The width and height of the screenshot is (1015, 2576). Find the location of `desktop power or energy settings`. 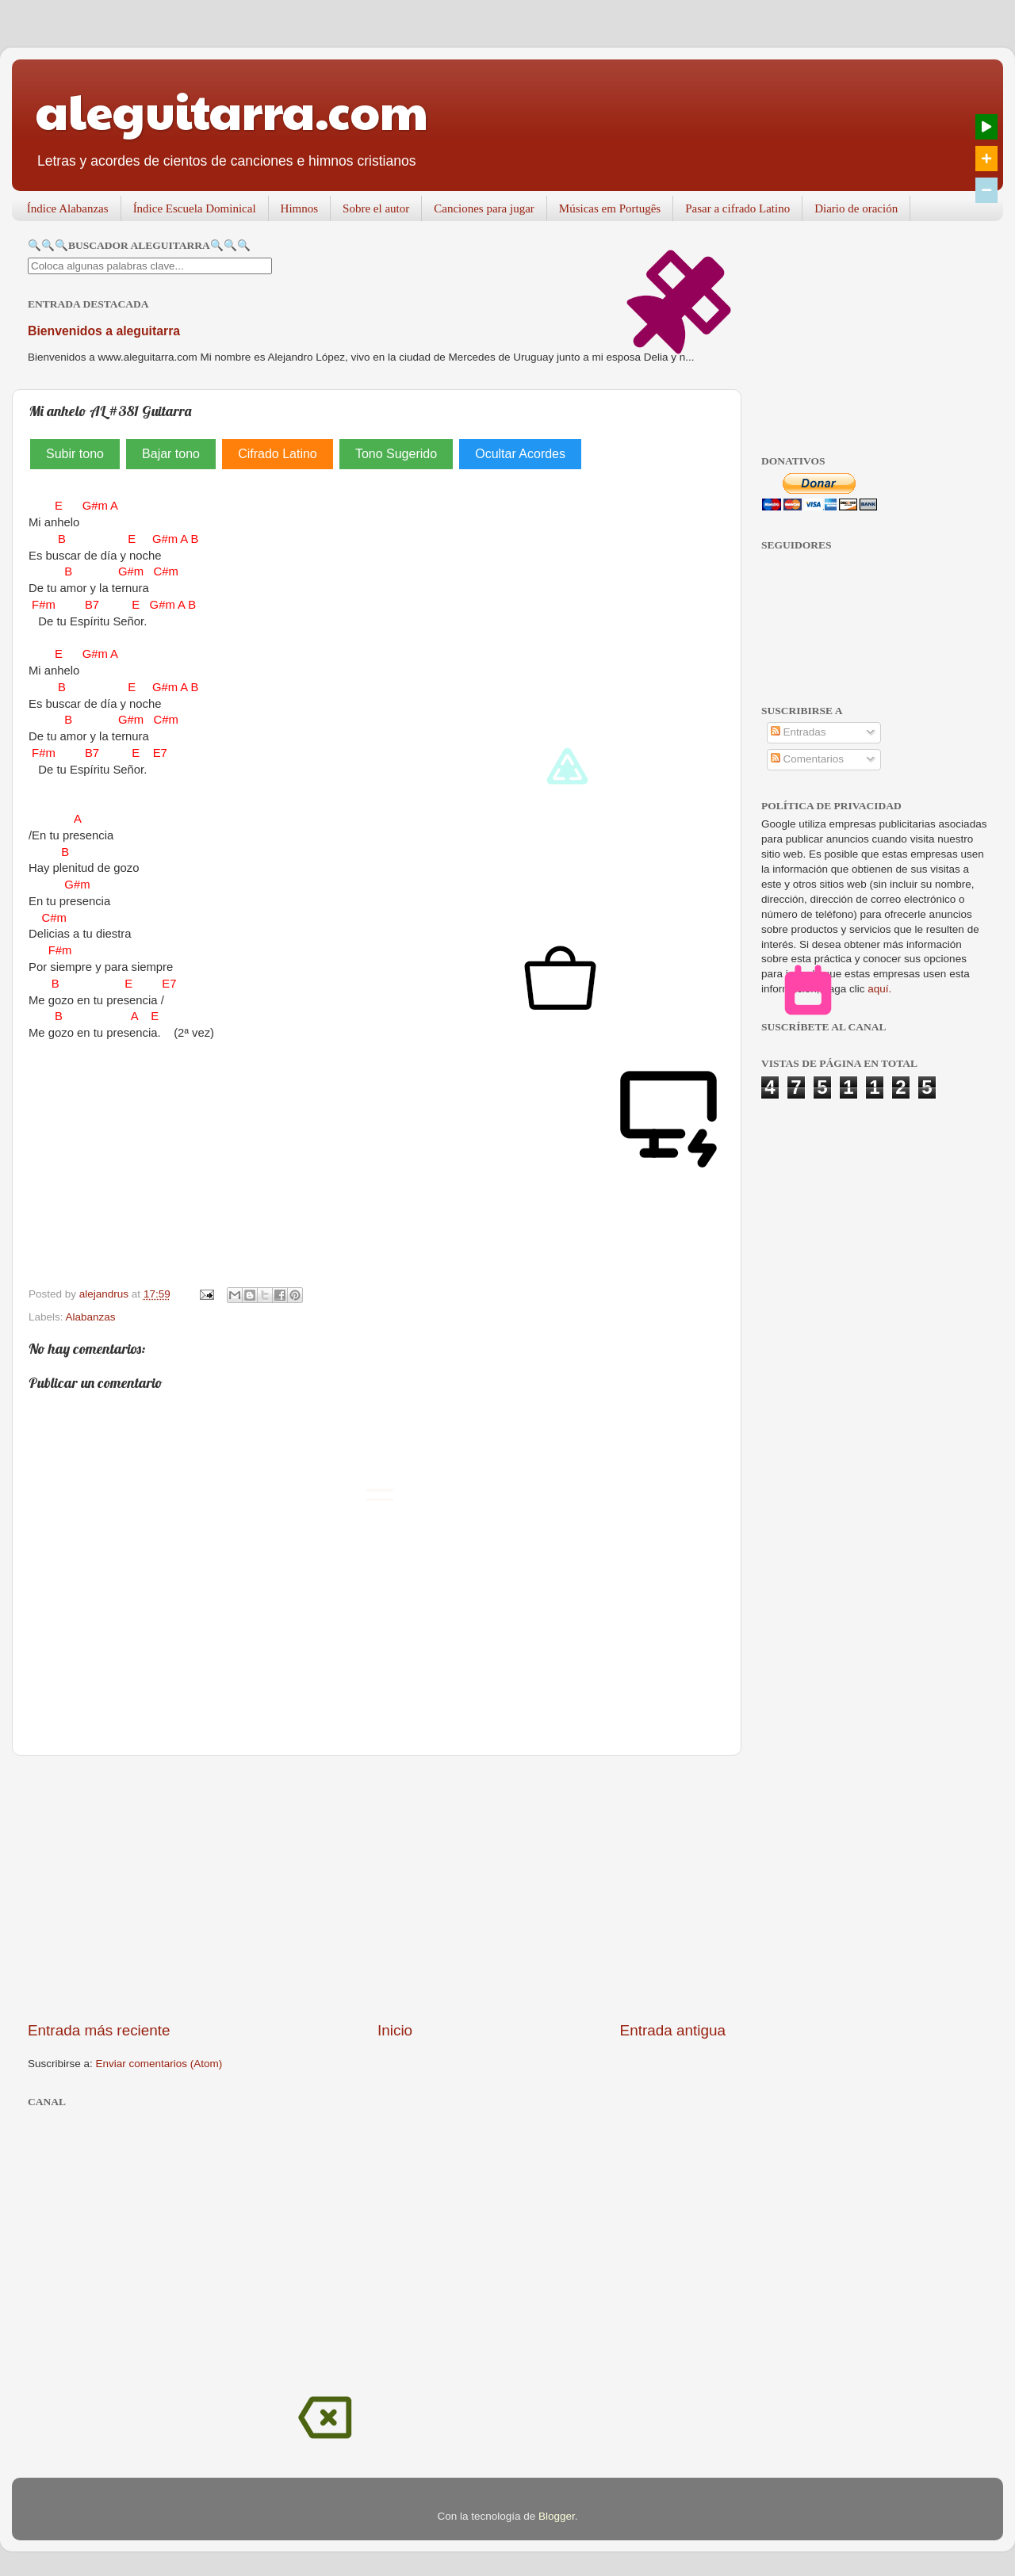

desktop power or energy settings is located at coordinates (668, 1114).